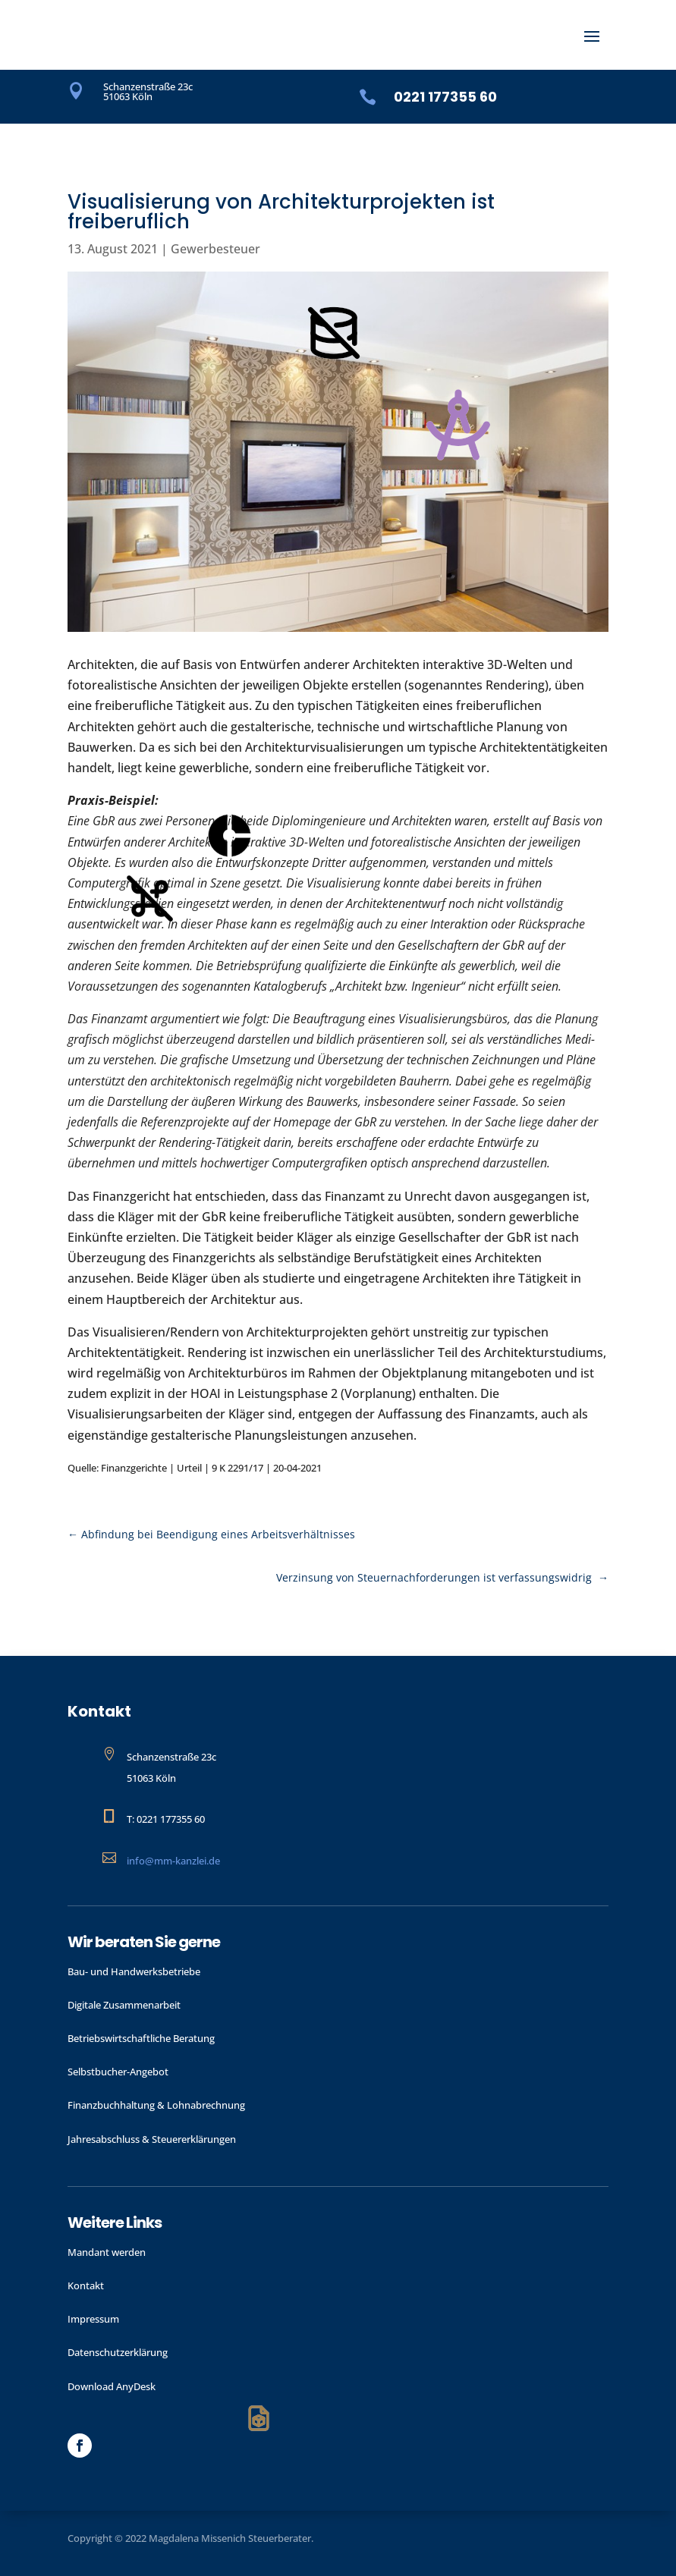 The width and height of the screenshot is (676, 2576). What do you see at coordinates (458, 425) in the screenshot?
I see `access geometry or drawing tools` at bounding box center [458, 425].